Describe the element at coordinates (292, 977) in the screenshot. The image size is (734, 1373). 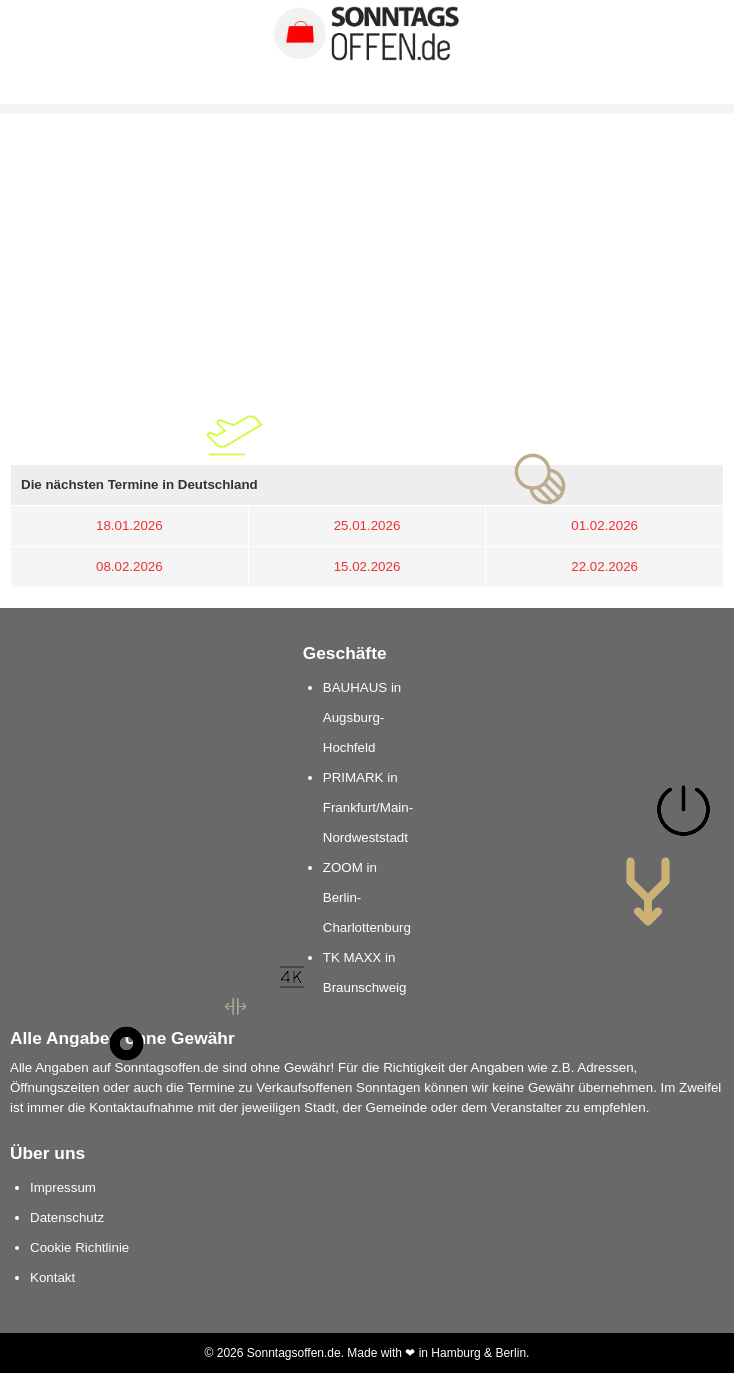
I see `indicates 4K video resolution quality` at that location.